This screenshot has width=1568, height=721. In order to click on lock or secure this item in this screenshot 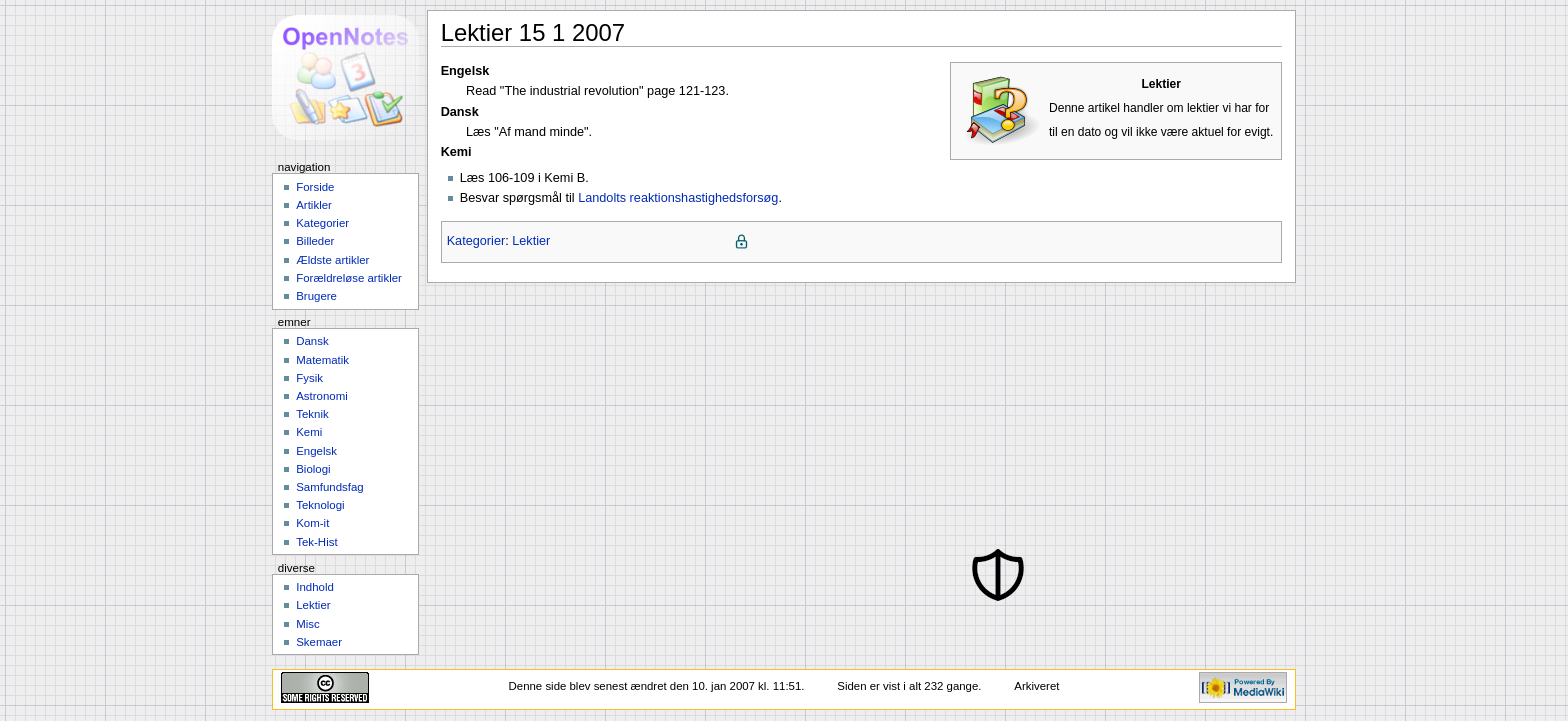, I will do `click(741, 241)`.